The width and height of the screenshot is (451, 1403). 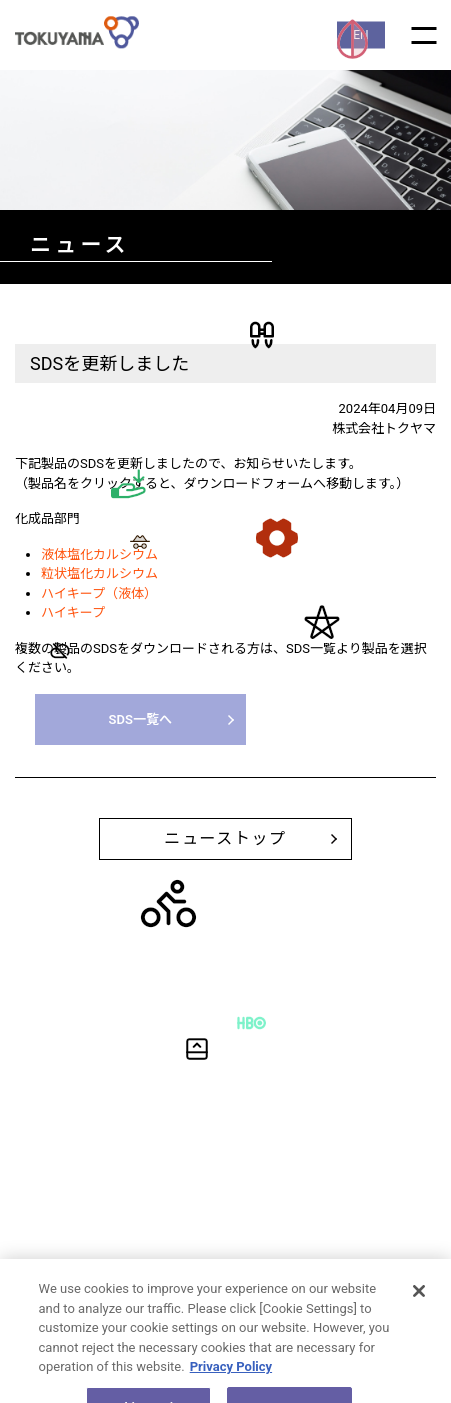 What do you see at coordinates (197, 1049) in the screenshot?
I see `expand or open bottom panel` at bounding box center [197, 1049].